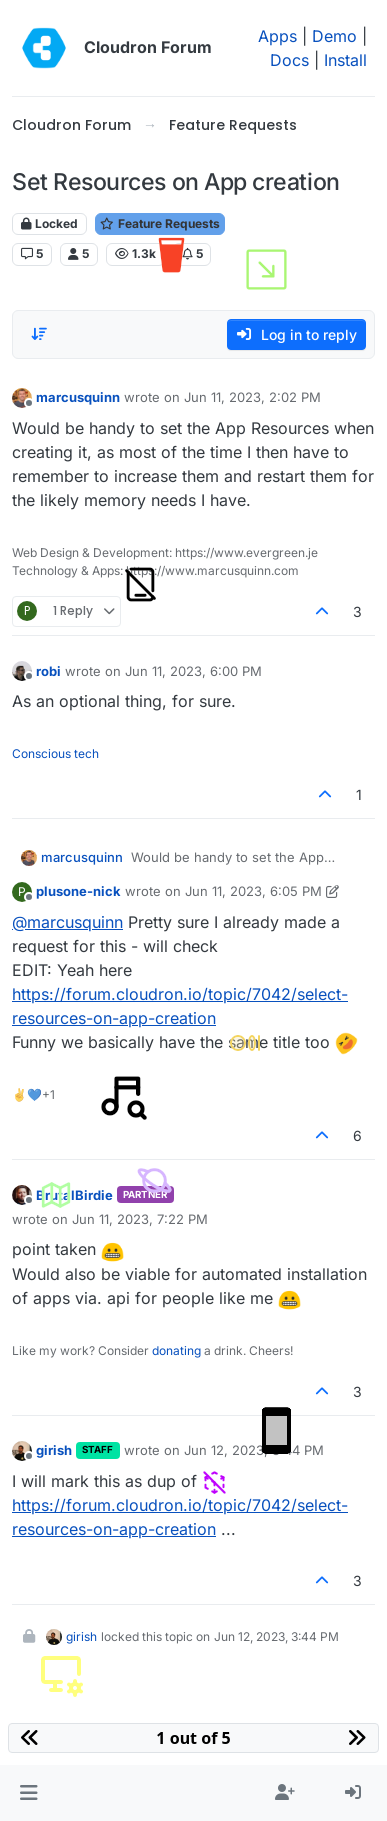 Image resolution: width=387 pixels, height=1821 pixels. I want to click on search for songs or music, so click(123, 1096).